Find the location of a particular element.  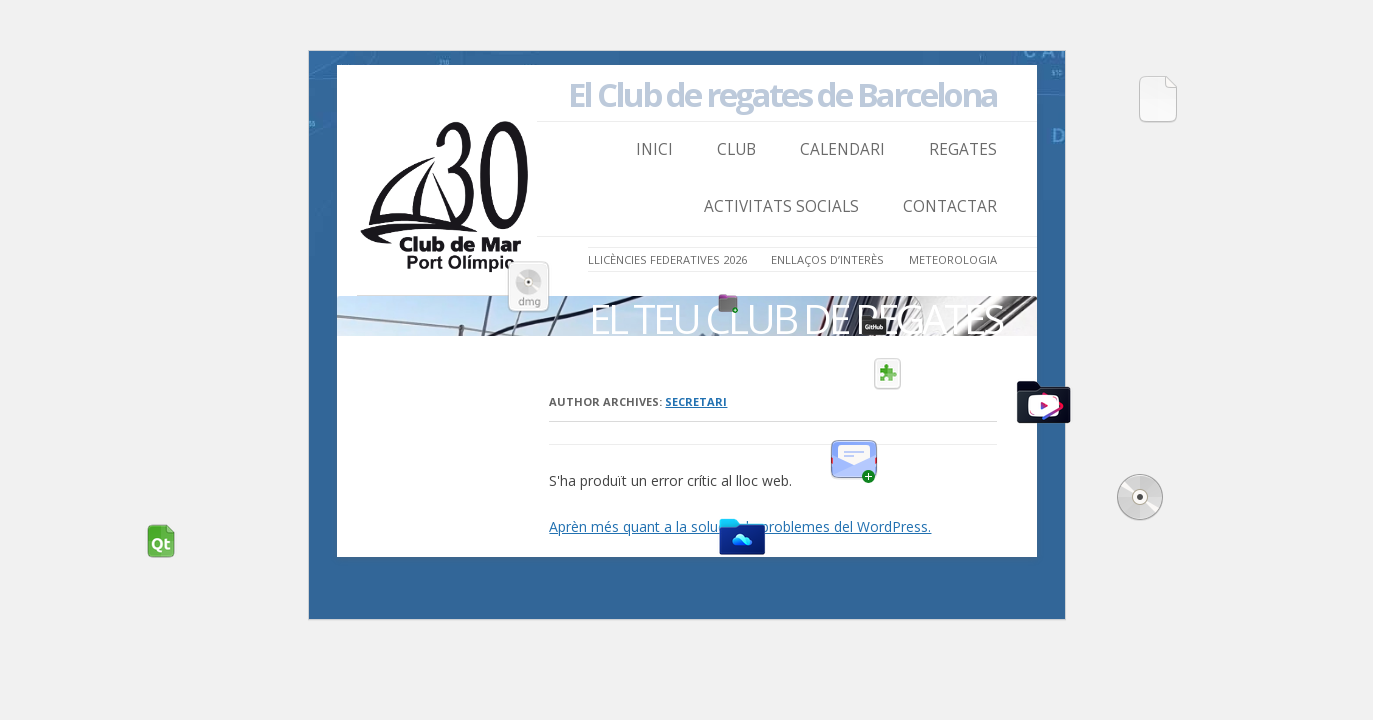

create a new folder is located at coordinates (728, 303).